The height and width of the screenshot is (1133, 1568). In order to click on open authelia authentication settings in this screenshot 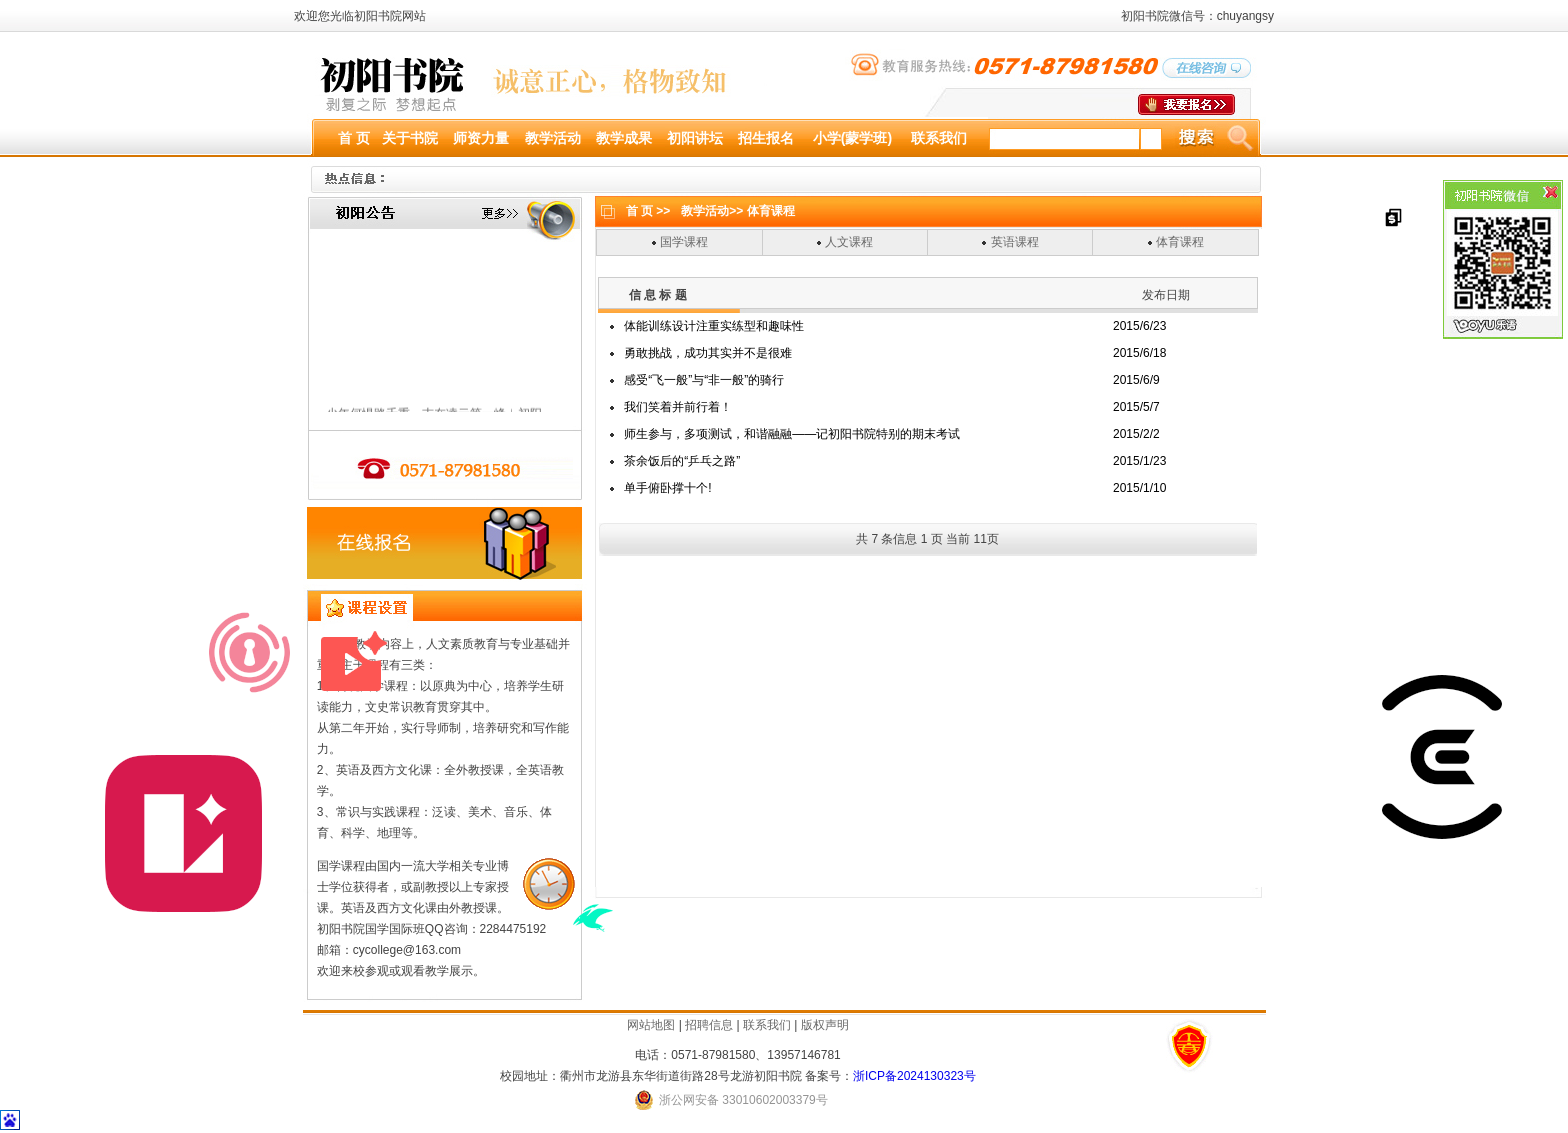, I will do `click(249, 652)`.